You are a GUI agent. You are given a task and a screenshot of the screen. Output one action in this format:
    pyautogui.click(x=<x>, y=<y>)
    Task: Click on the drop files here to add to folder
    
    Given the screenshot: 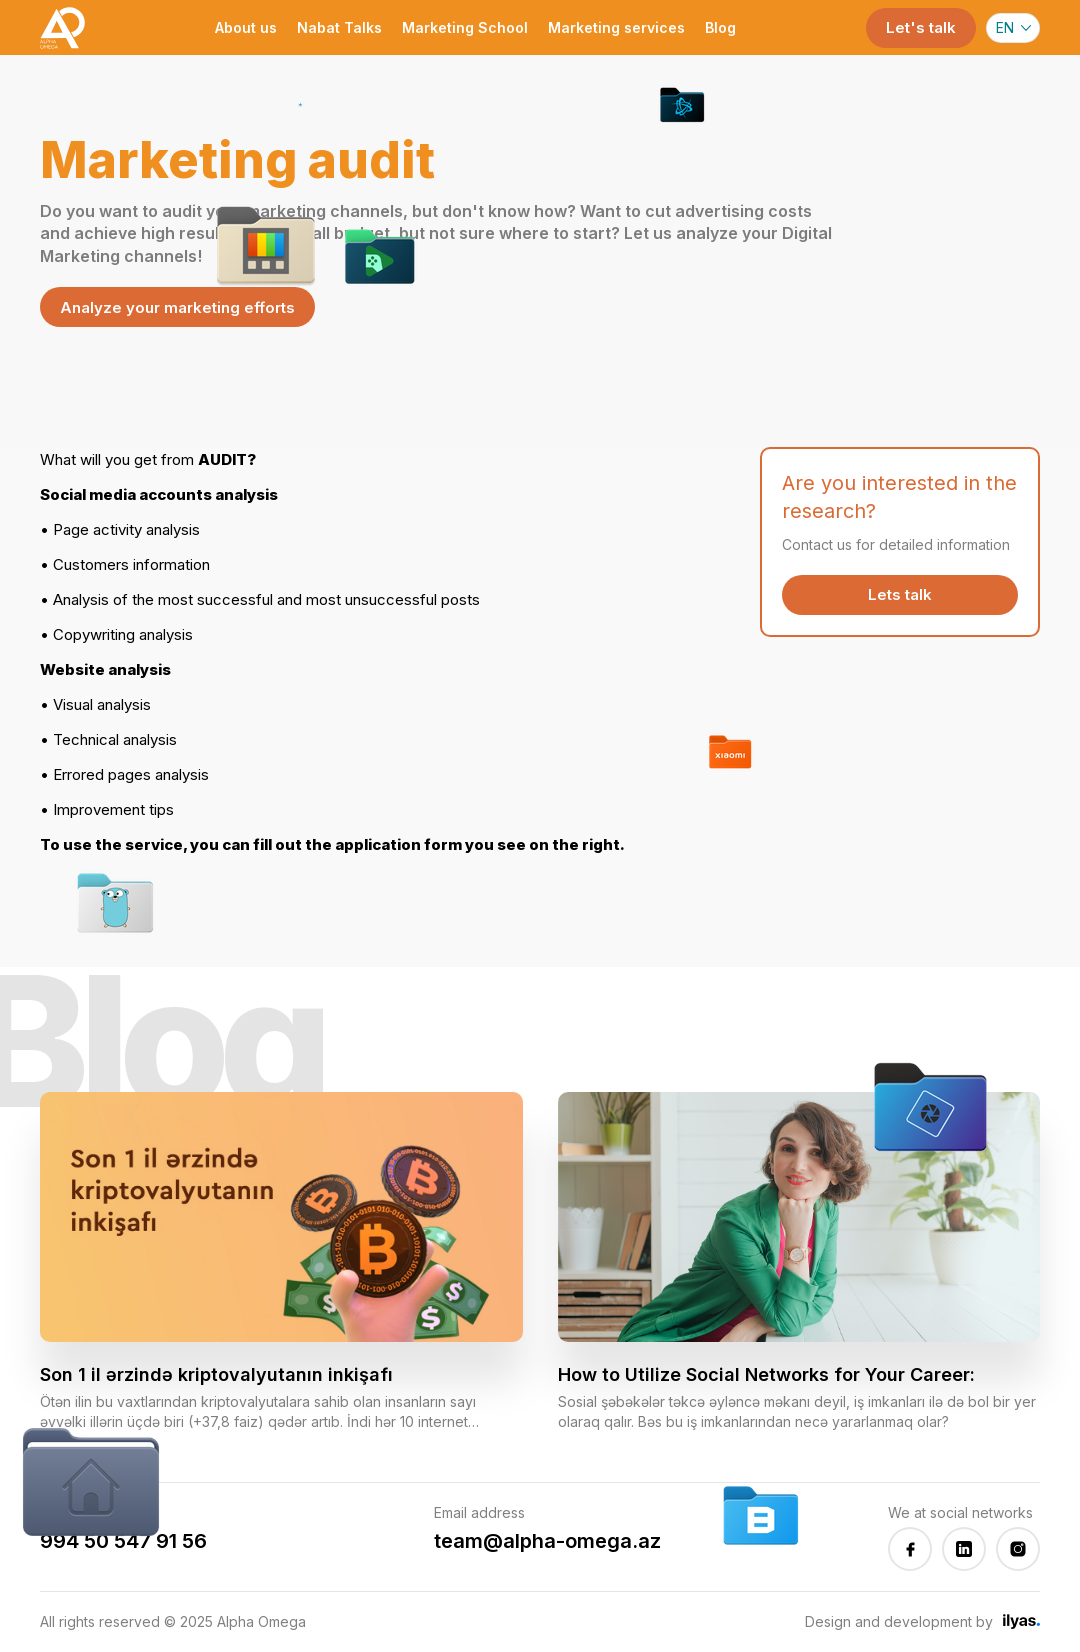 What is the action you would take?
    pyautogui.click(x=291, y=97)
    